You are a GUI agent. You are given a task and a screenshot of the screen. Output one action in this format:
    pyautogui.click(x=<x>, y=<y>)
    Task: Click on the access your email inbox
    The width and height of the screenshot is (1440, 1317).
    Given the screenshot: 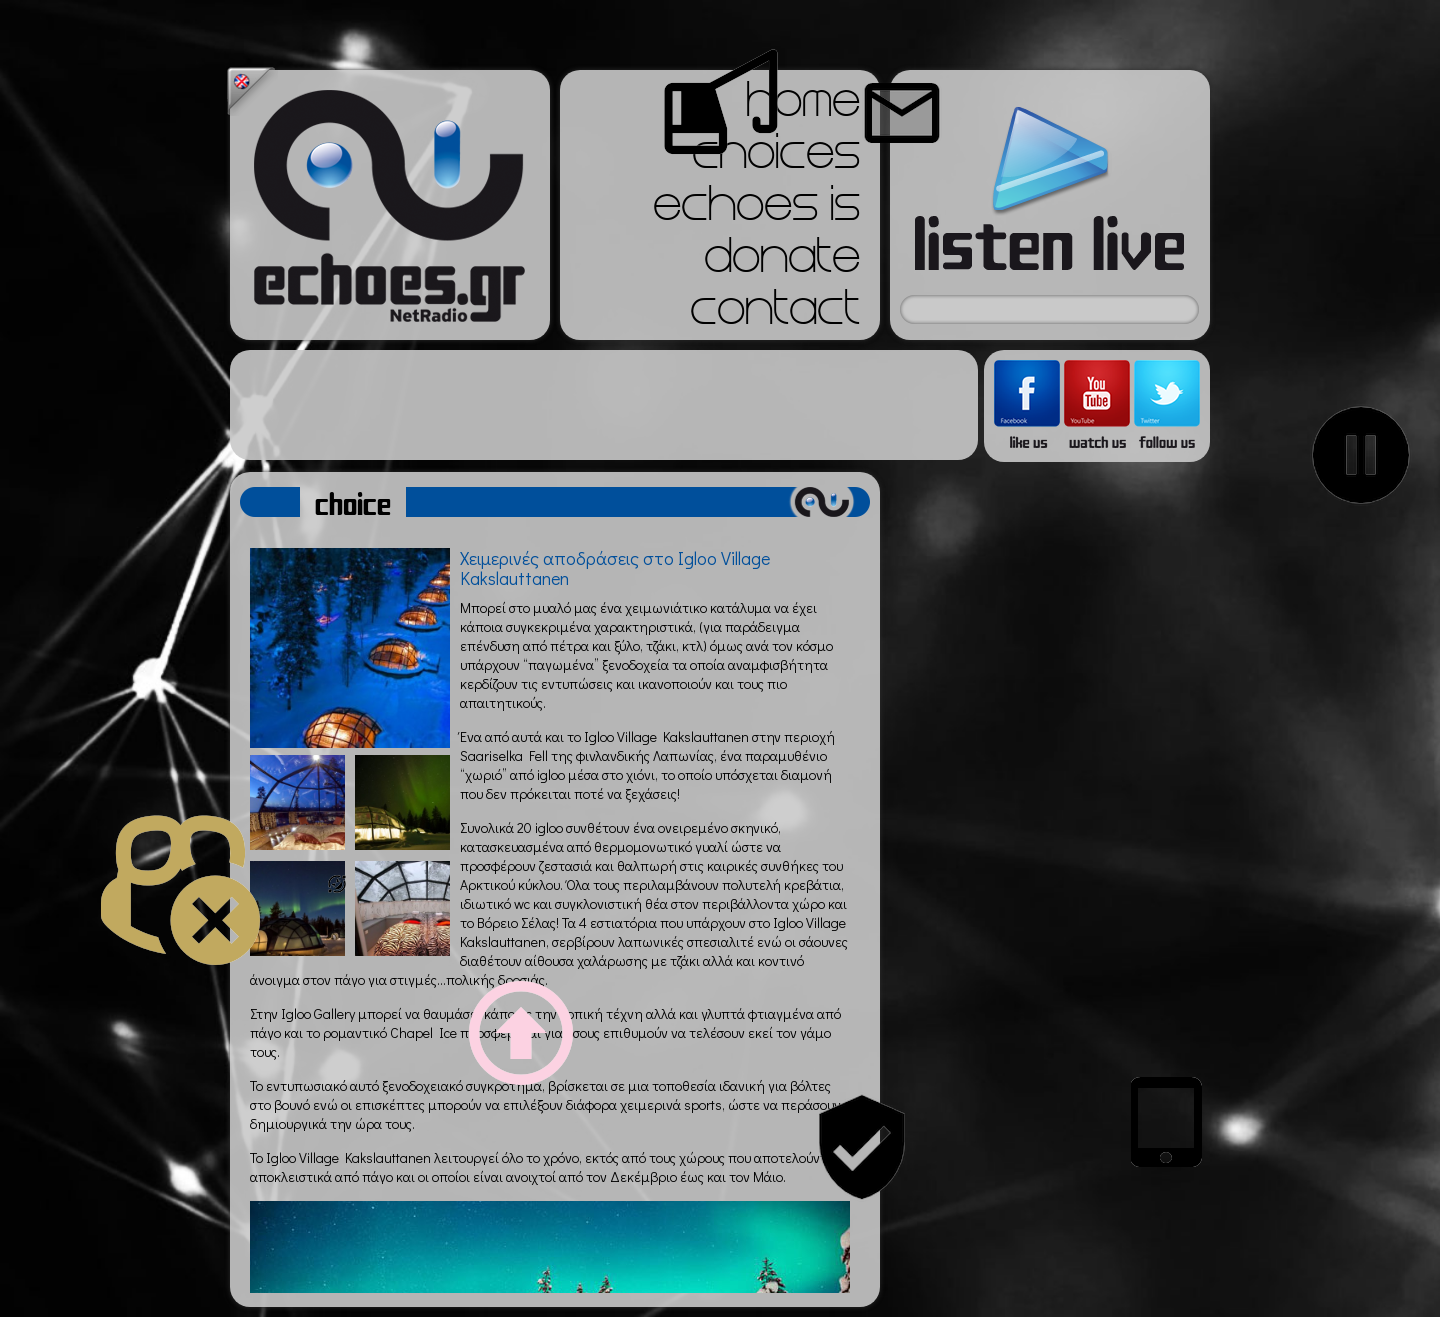 What is the action you would take?
    pyautogui.click(x=902, y=113)
    